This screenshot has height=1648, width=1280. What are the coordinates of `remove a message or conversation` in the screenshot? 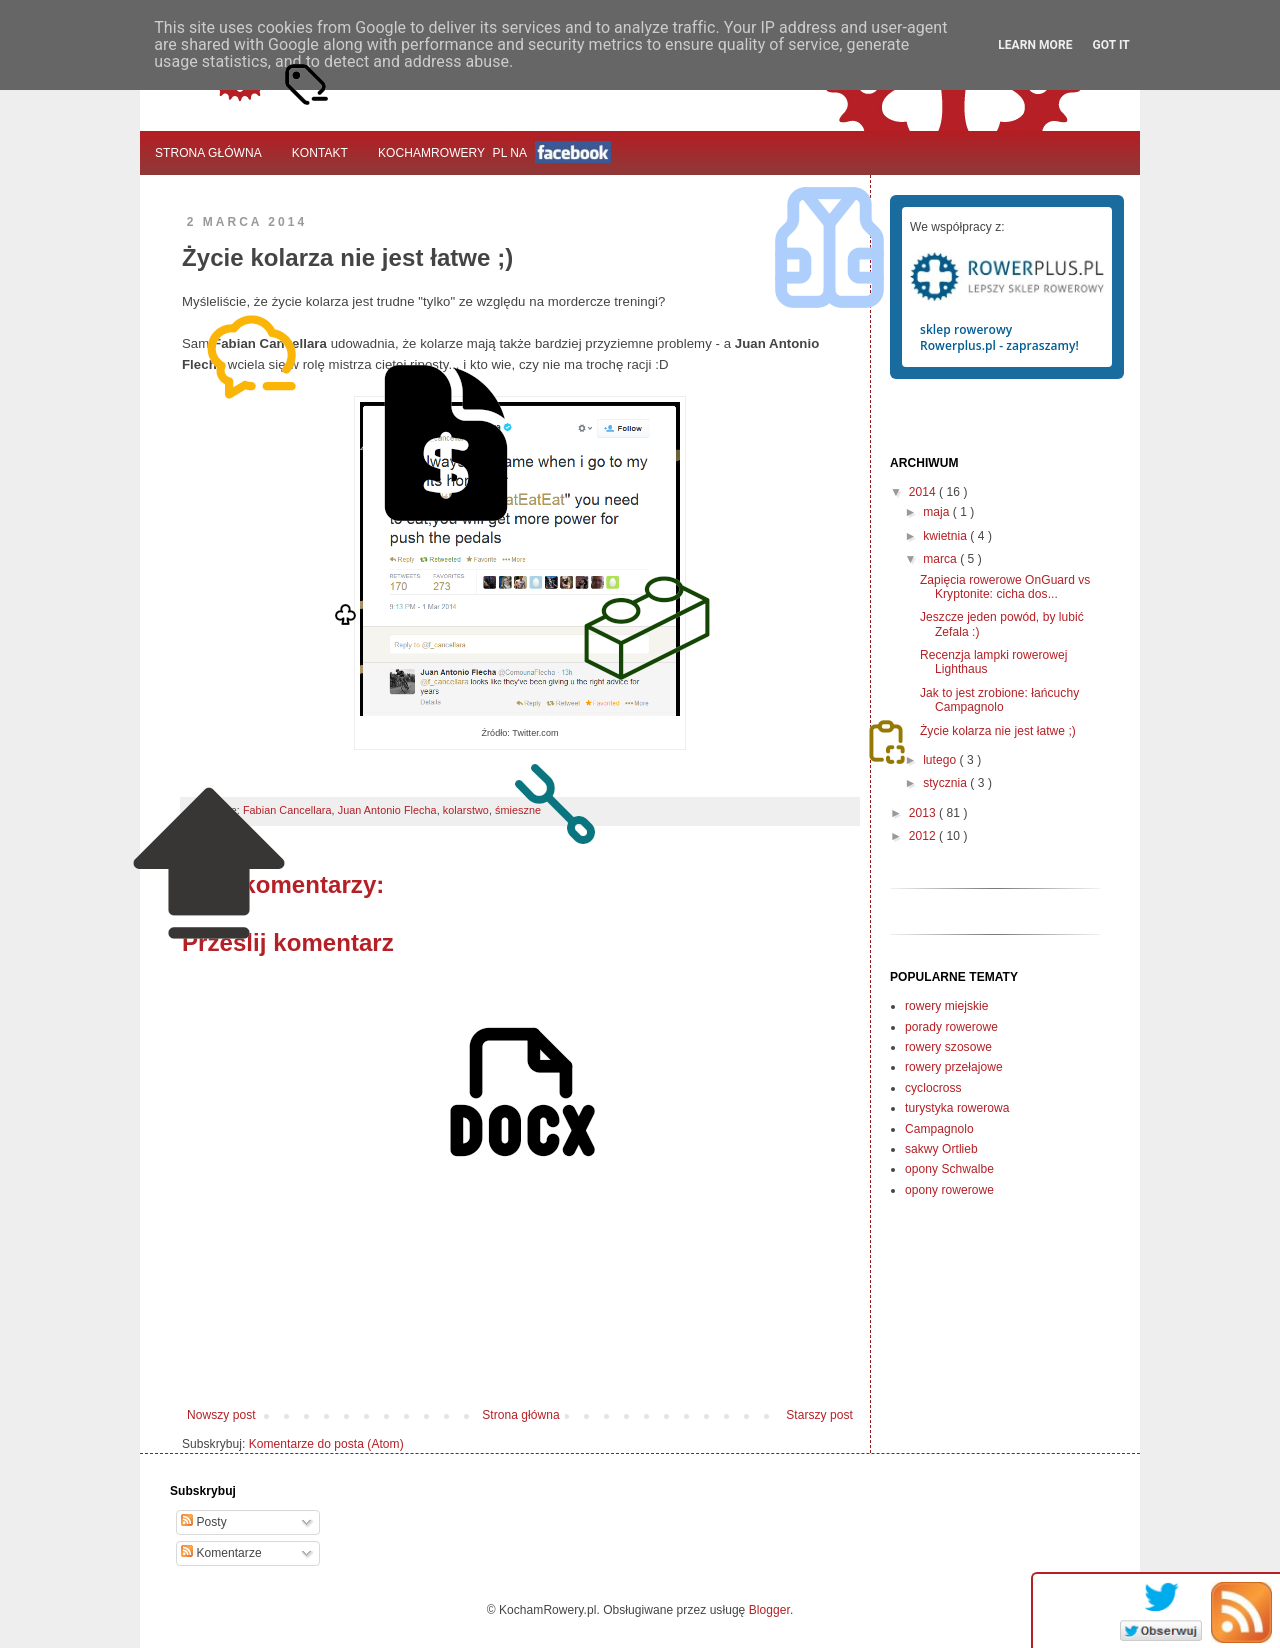 It's located at (250, 357).